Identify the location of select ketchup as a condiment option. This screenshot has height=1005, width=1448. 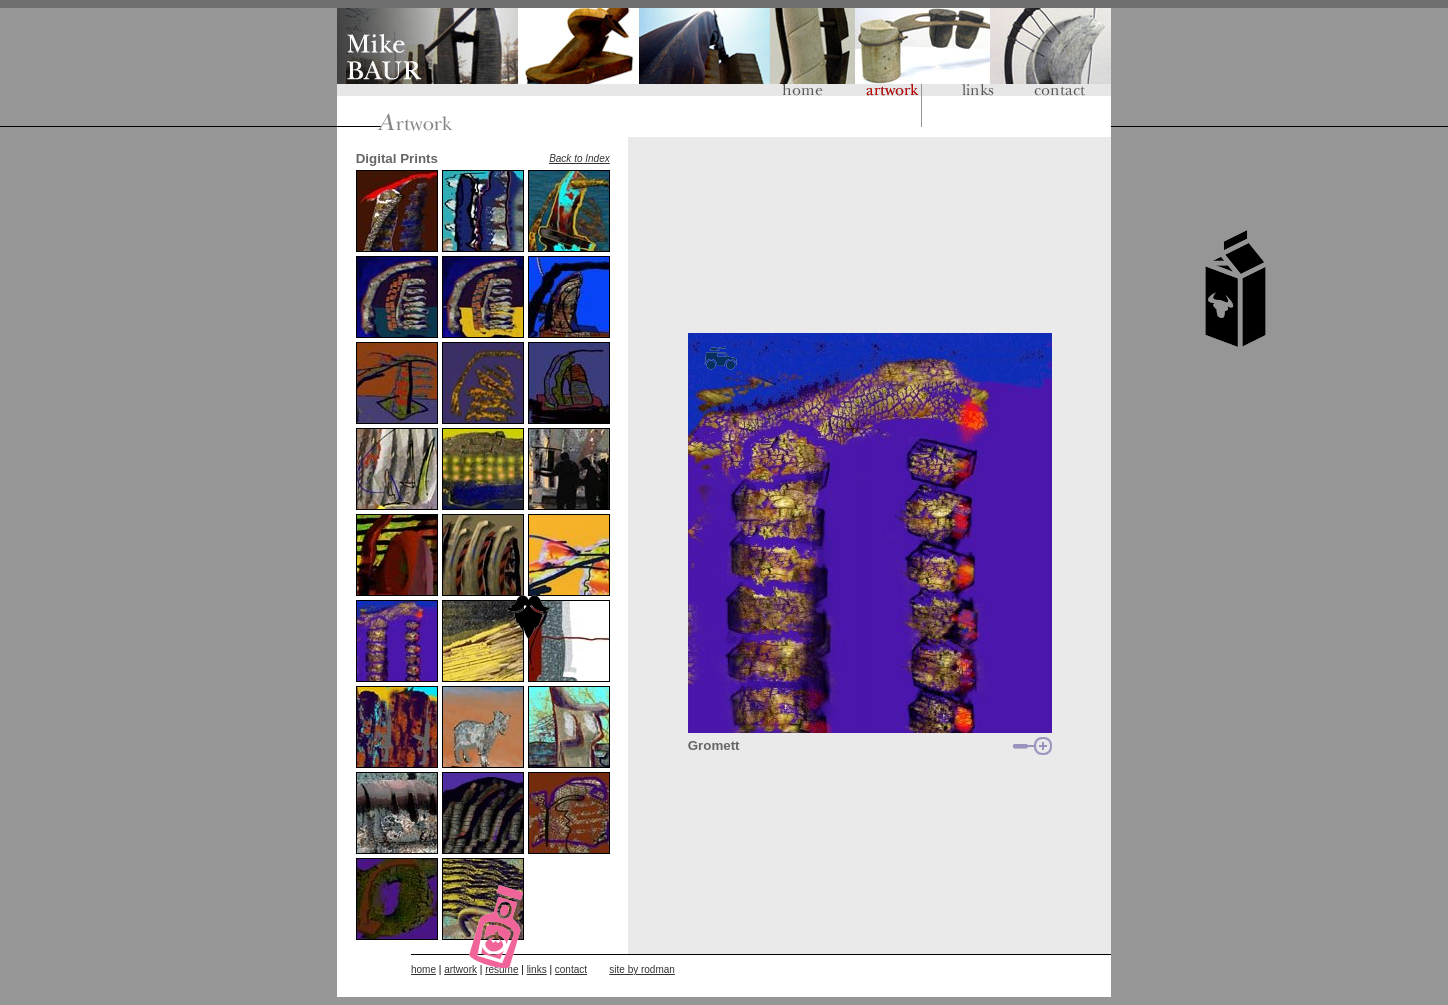
(496, 926).